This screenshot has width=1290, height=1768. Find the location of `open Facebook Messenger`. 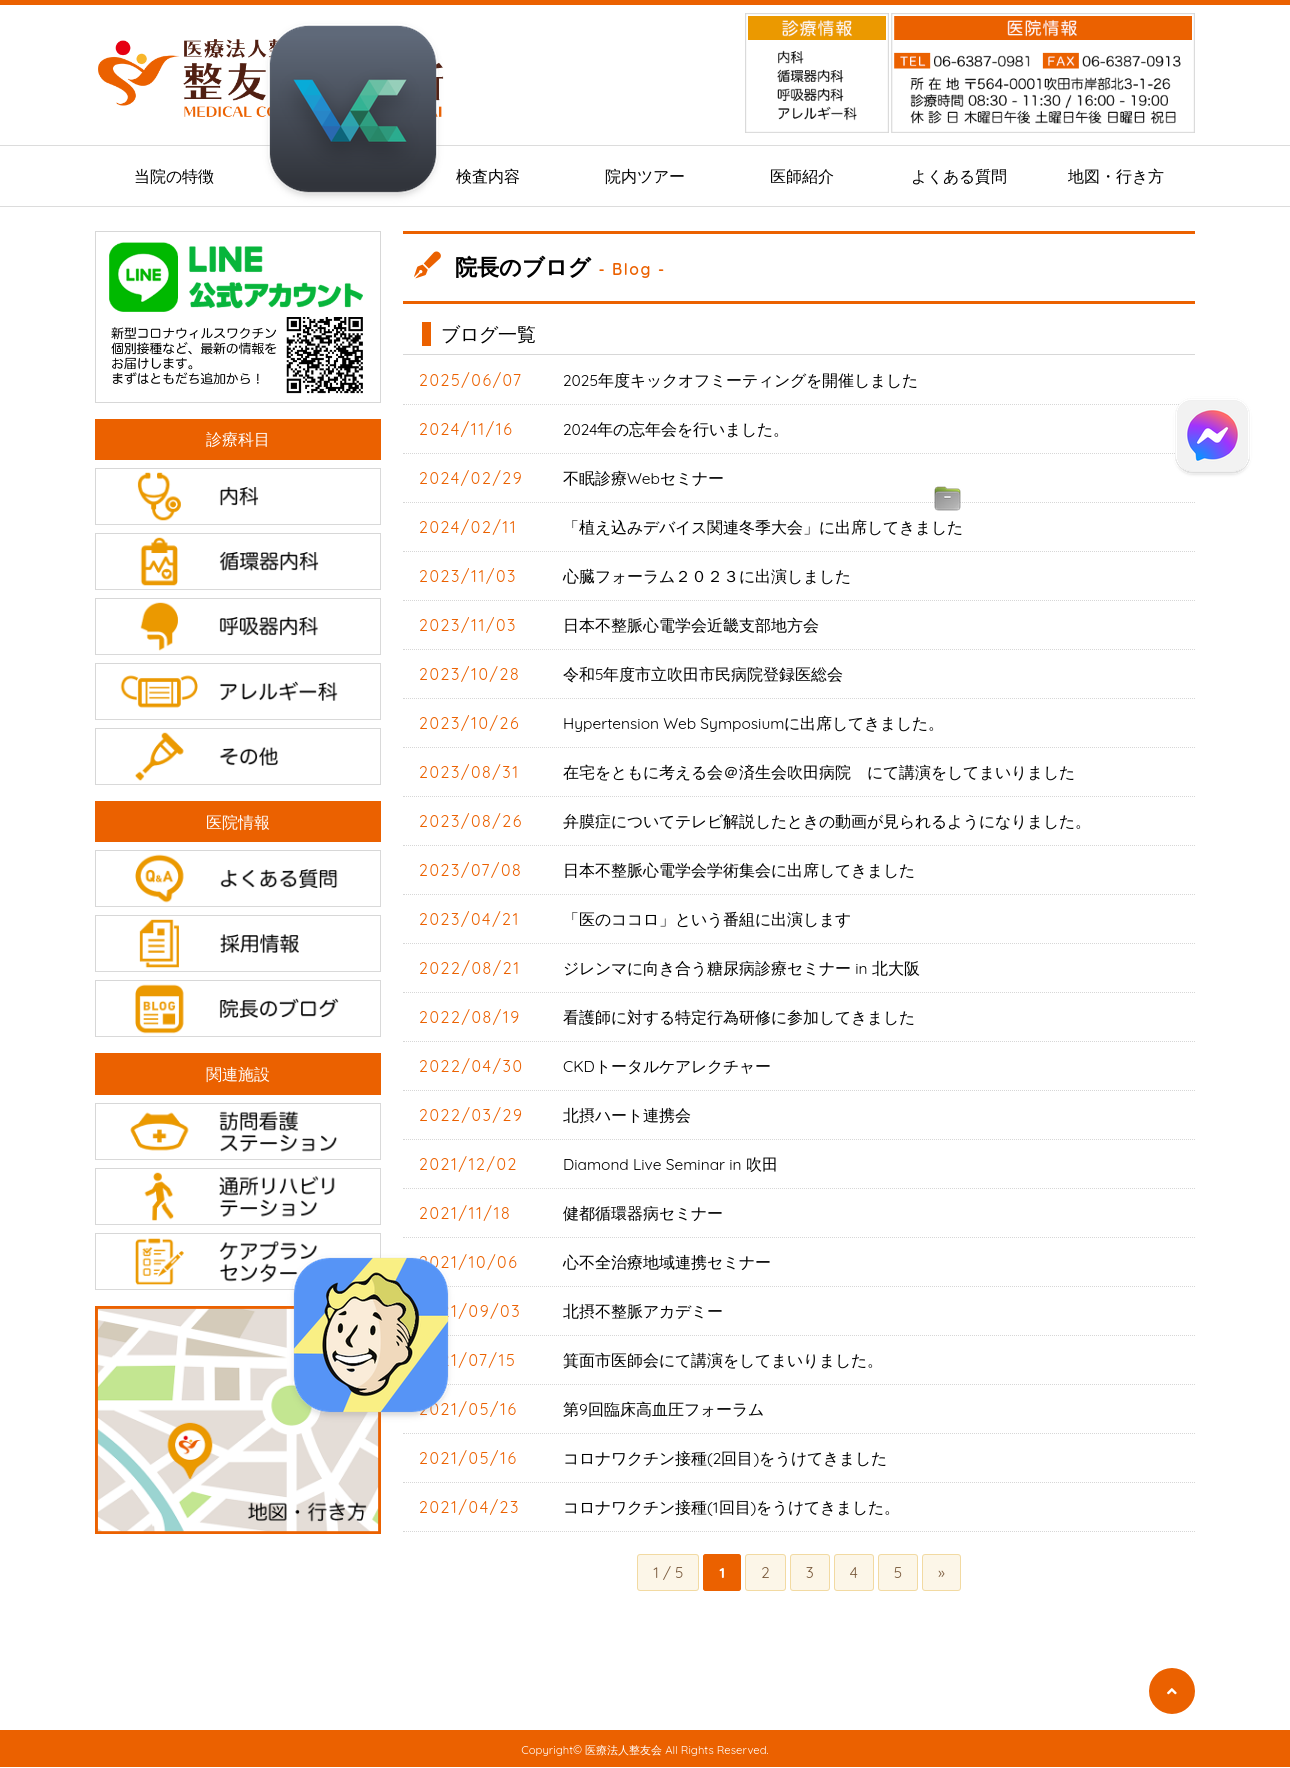

open Facebook Messenger is located at coordinates (1212, 435).